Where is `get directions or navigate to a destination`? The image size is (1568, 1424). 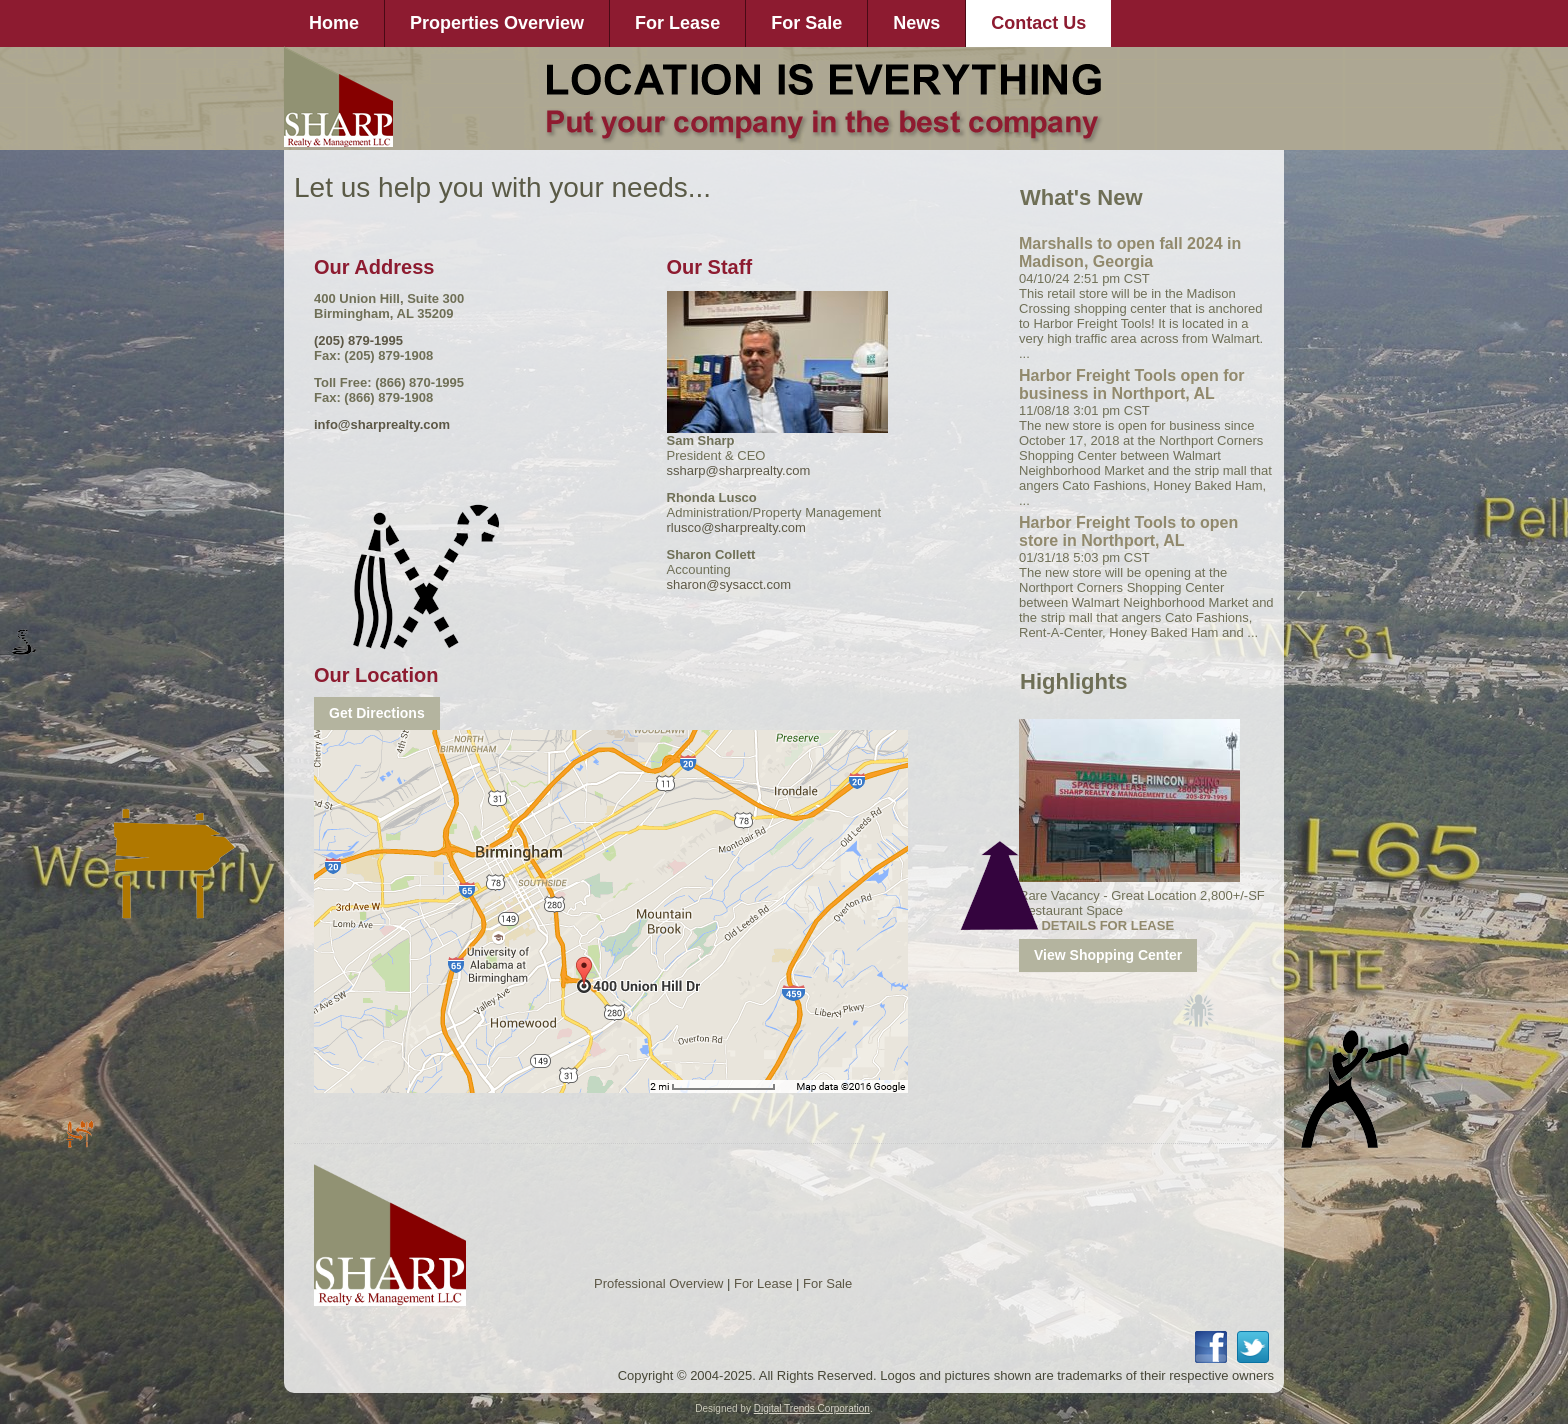 get directions or navigate to a destination is located at coordinates (174, 858).